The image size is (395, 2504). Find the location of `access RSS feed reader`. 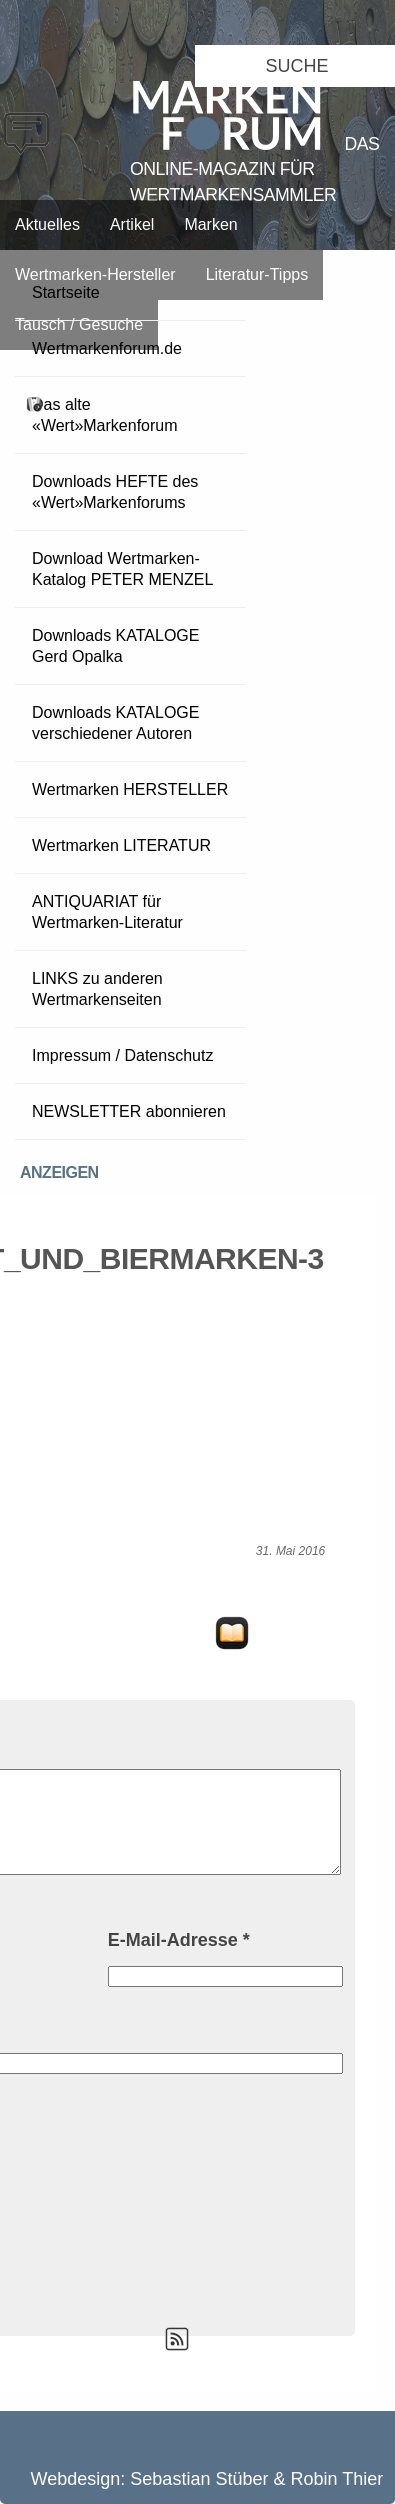

access RSS feed reader is located at coordinates (177, 2339).